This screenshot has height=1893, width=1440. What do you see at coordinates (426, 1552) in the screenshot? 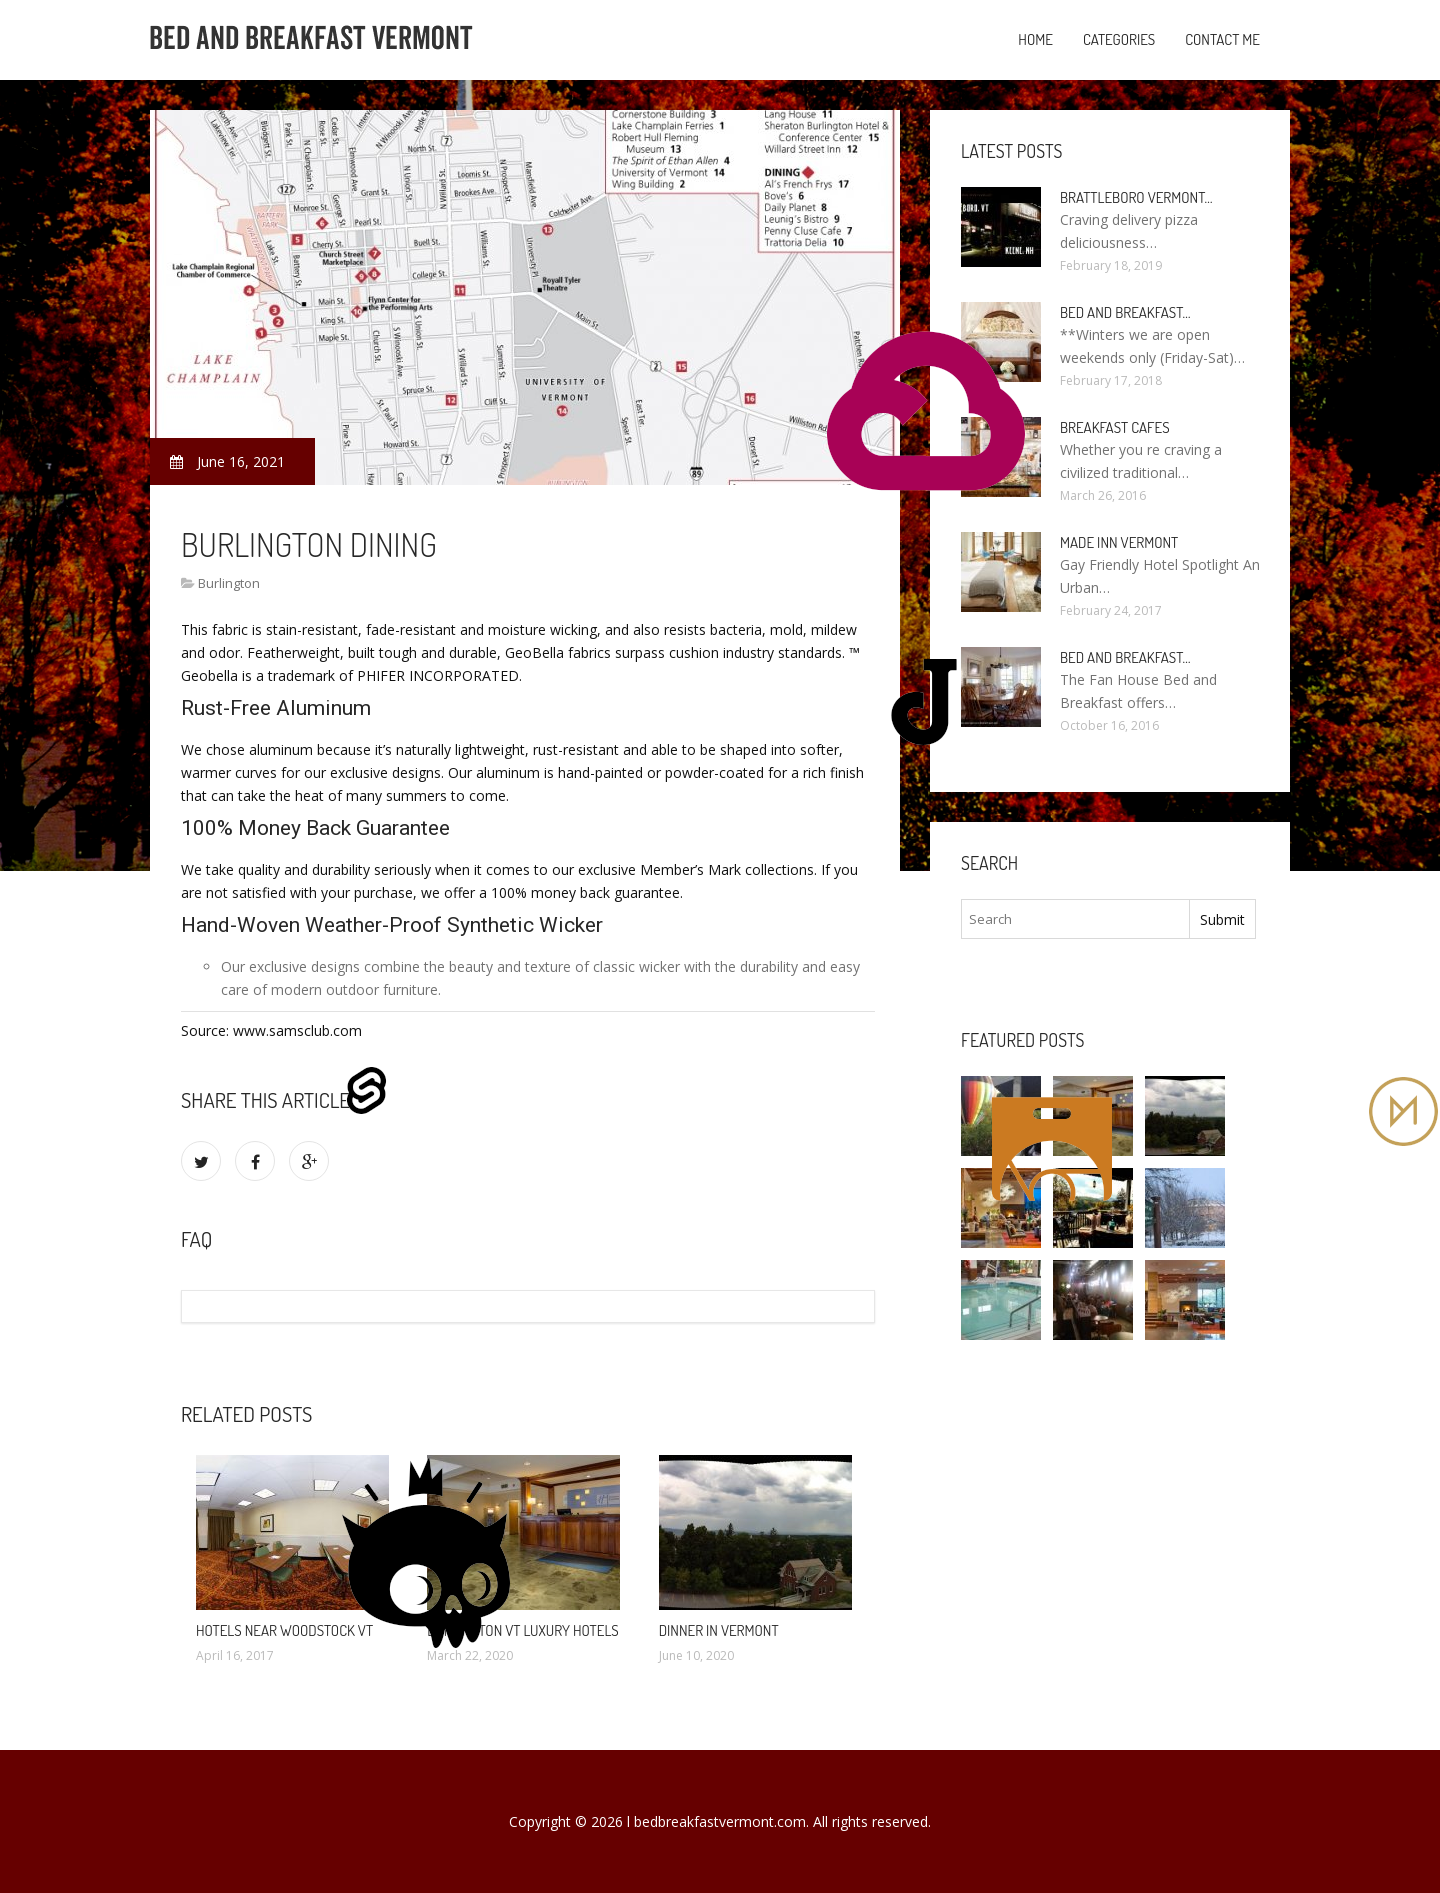
I see `skeleton ui framework logo` at bounding box center [426, 1552].